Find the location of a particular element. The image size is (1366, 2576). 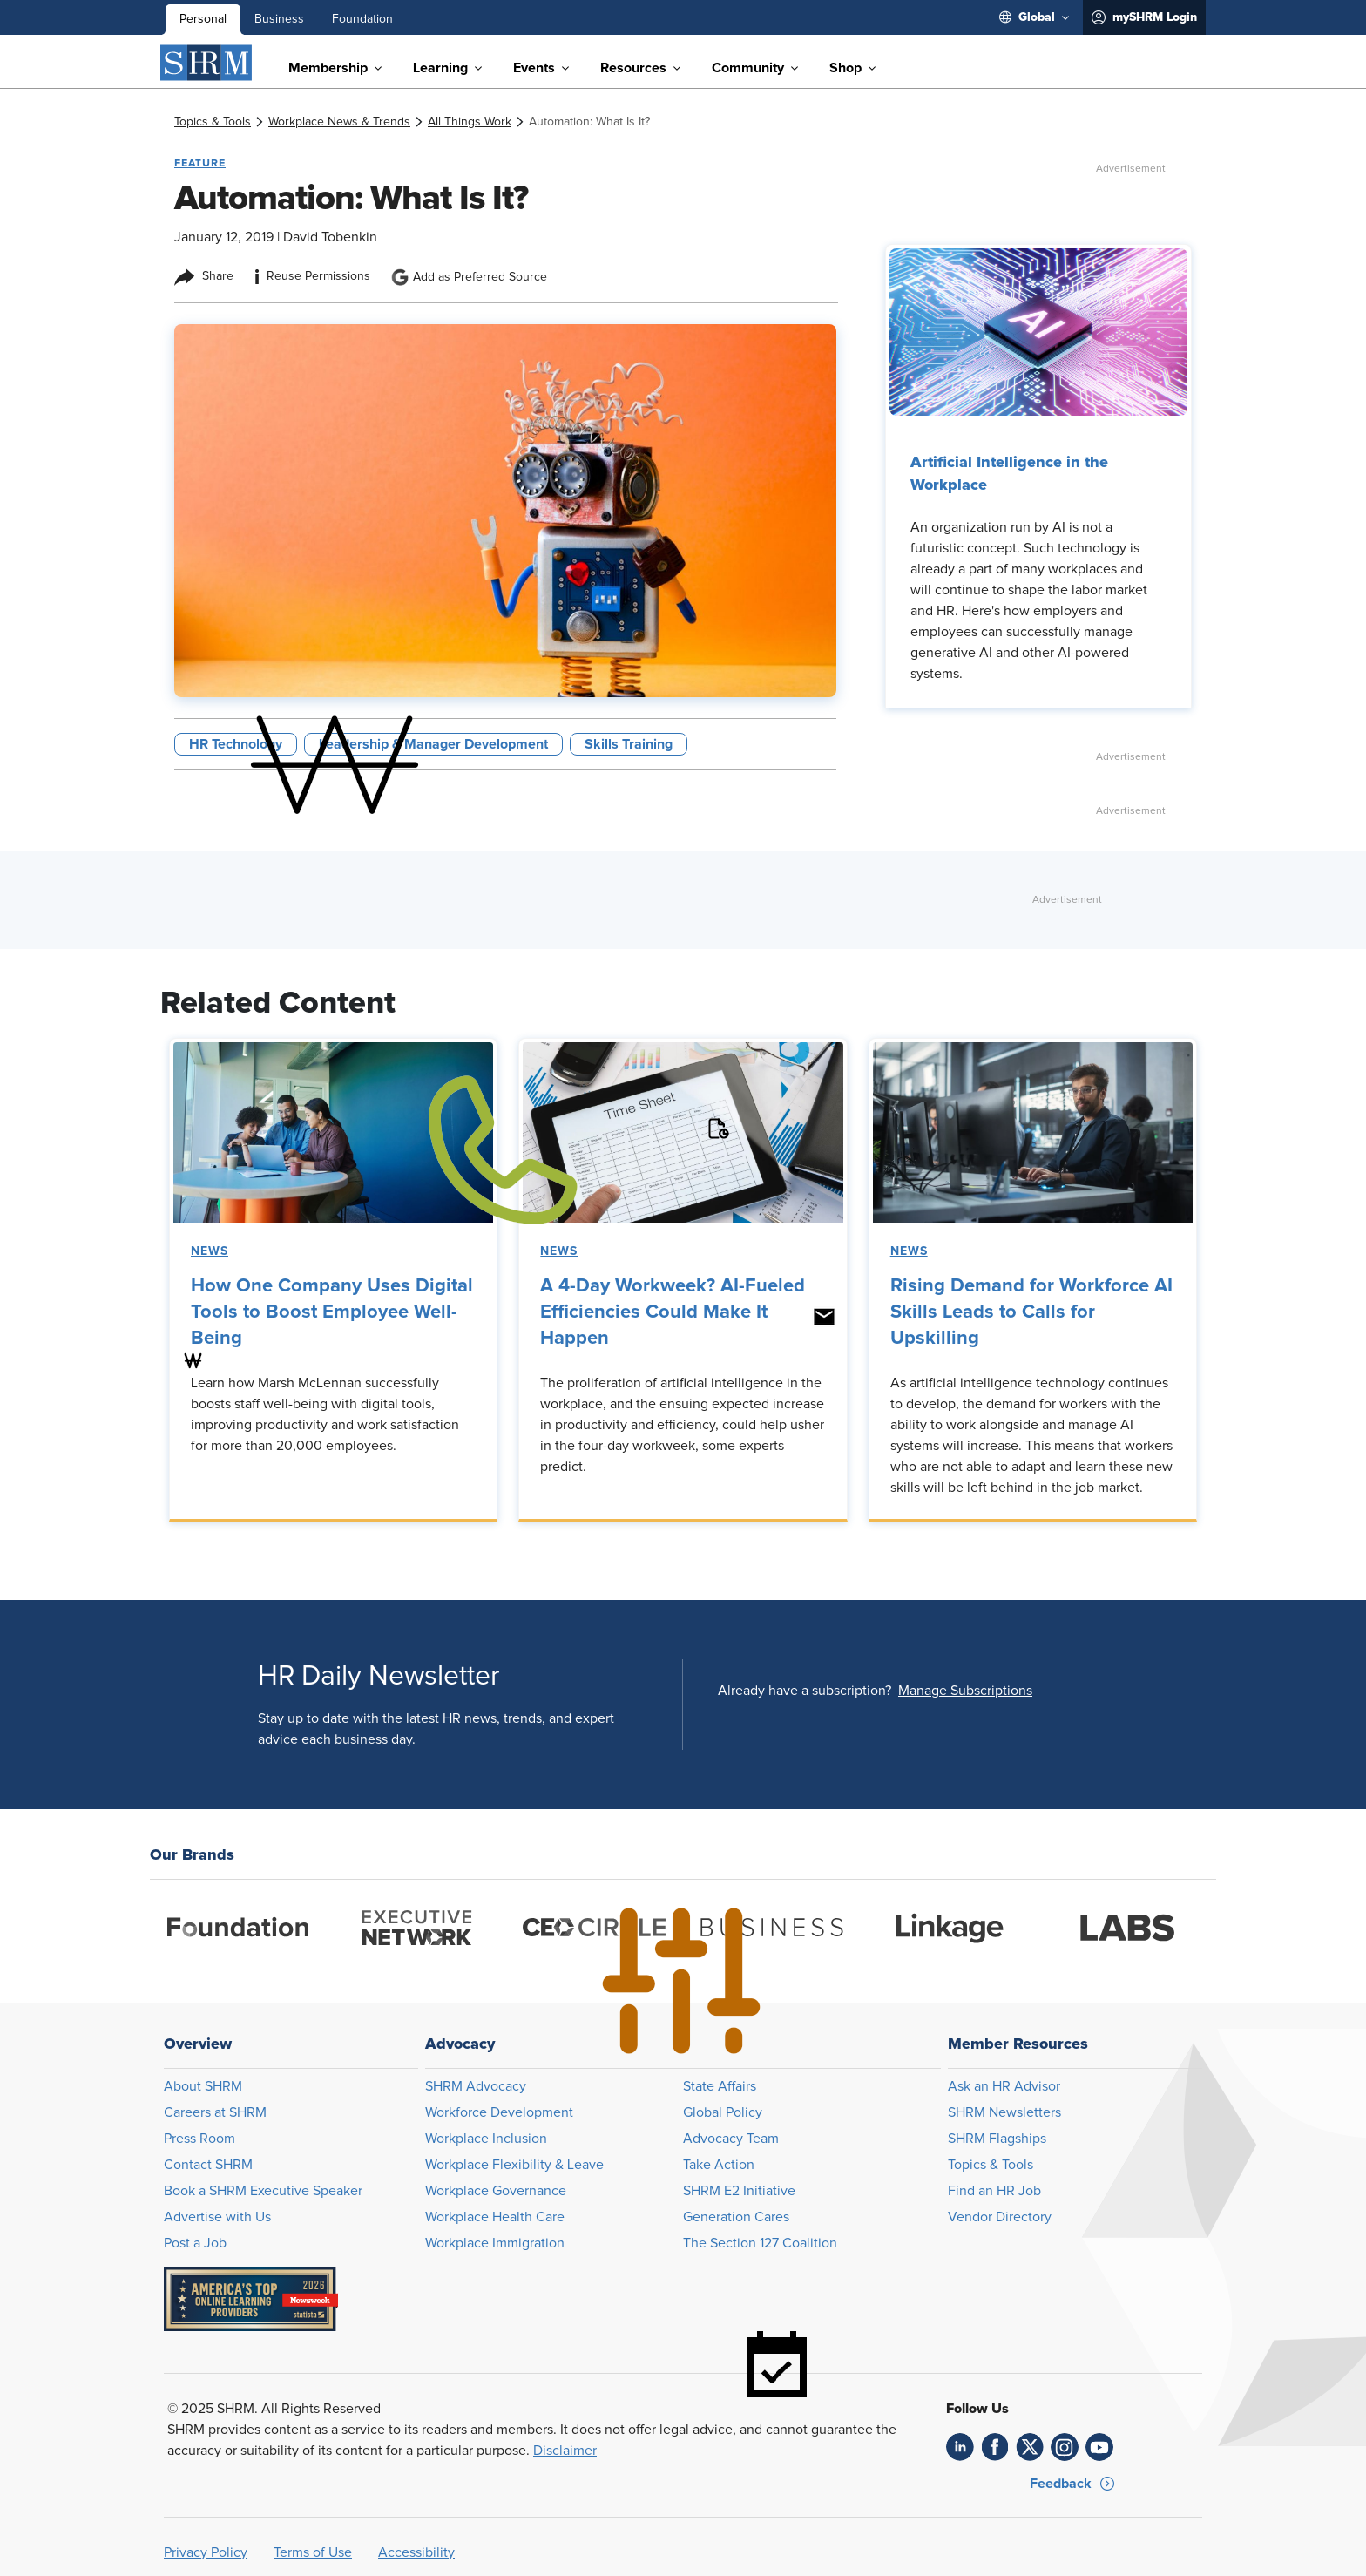

open your email inbox is located at coordinates (824, 1317).